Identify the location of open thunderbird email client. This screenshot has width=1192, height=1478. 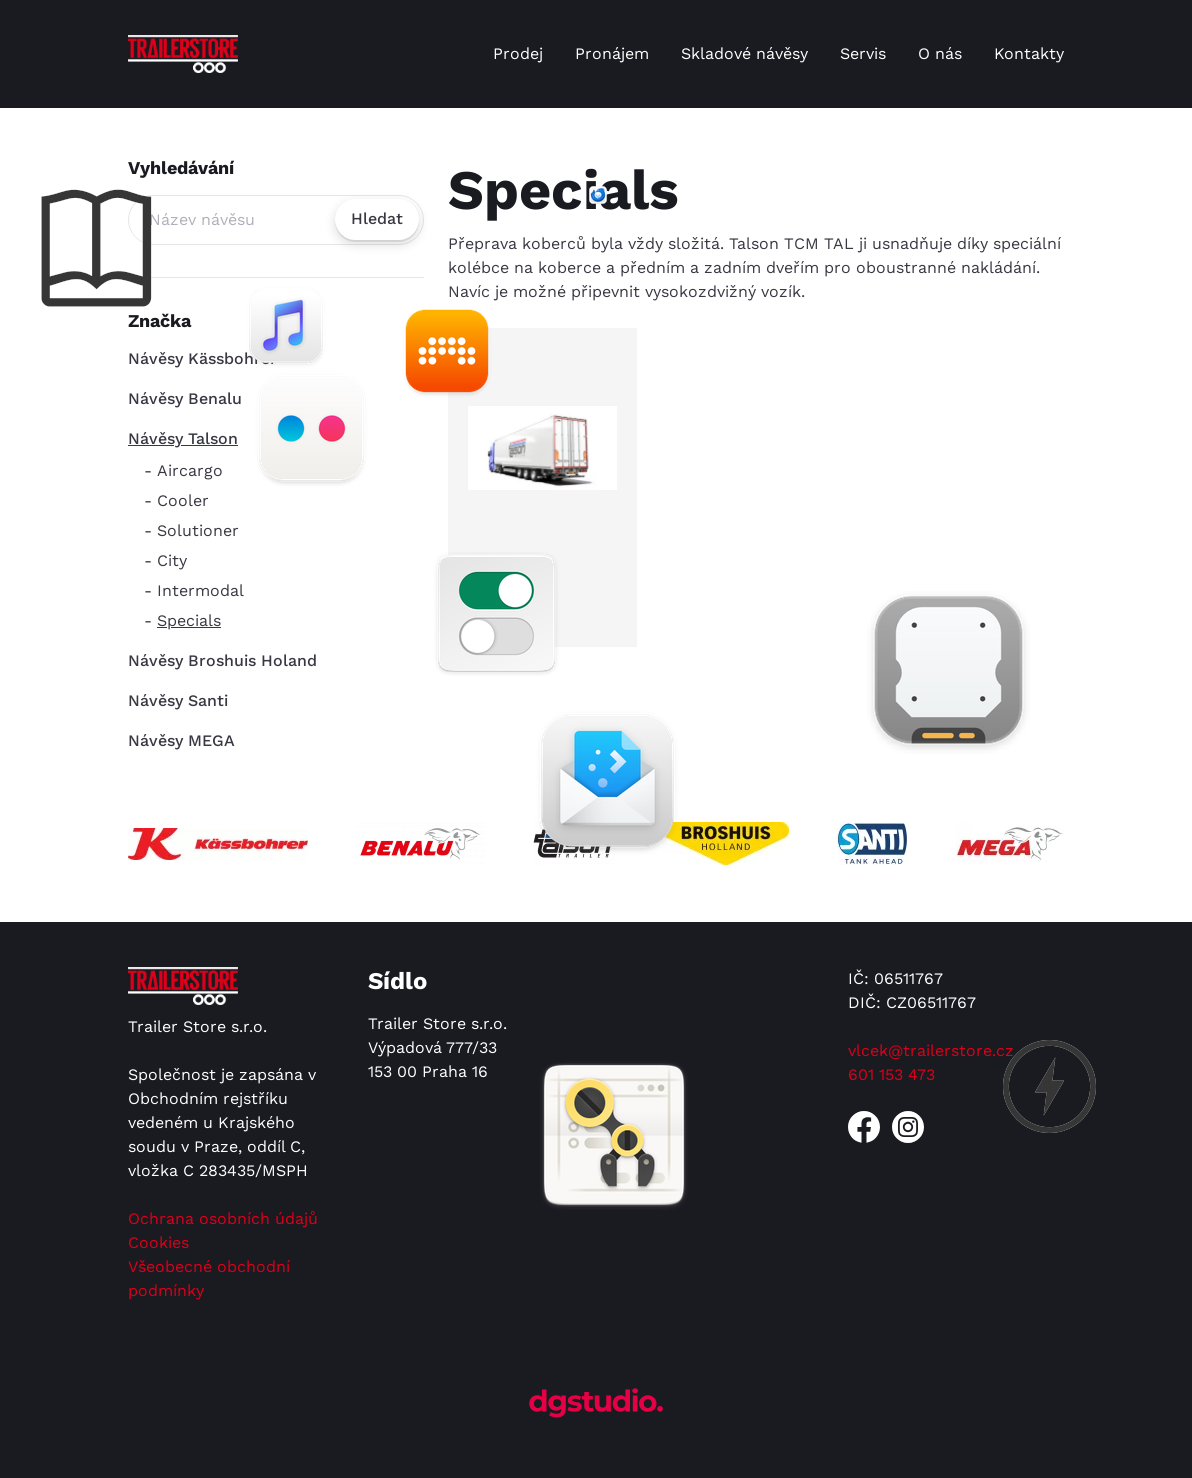
(598, 195).